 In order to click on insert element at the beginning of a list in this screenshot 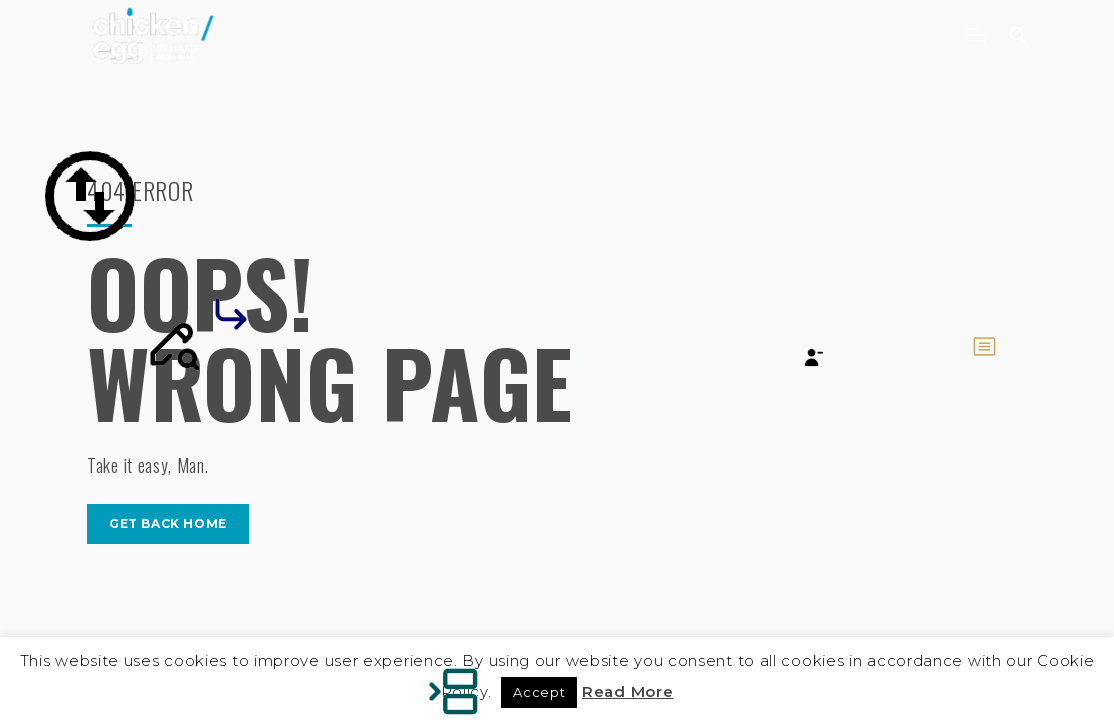, I will do `click(454, 691)`.